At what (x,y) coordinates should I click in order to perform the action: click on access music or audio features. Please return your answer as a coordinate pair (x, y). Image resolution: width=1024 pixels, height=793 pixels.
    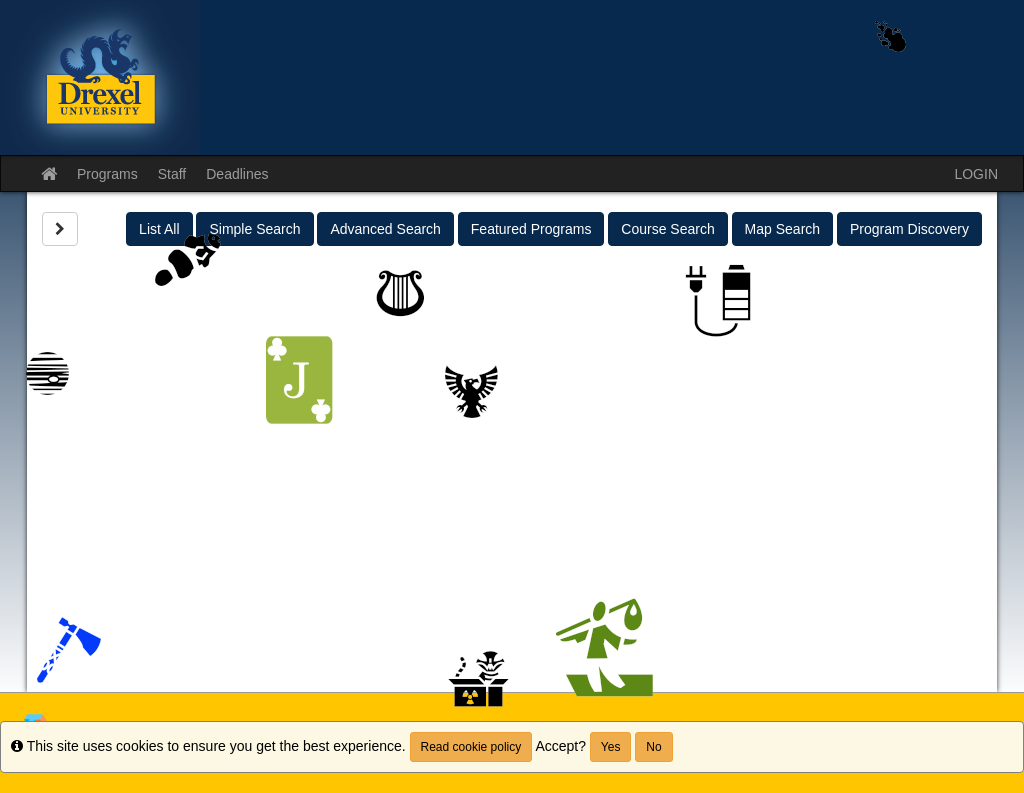
    Looking at the image, I should click on (400, 292).